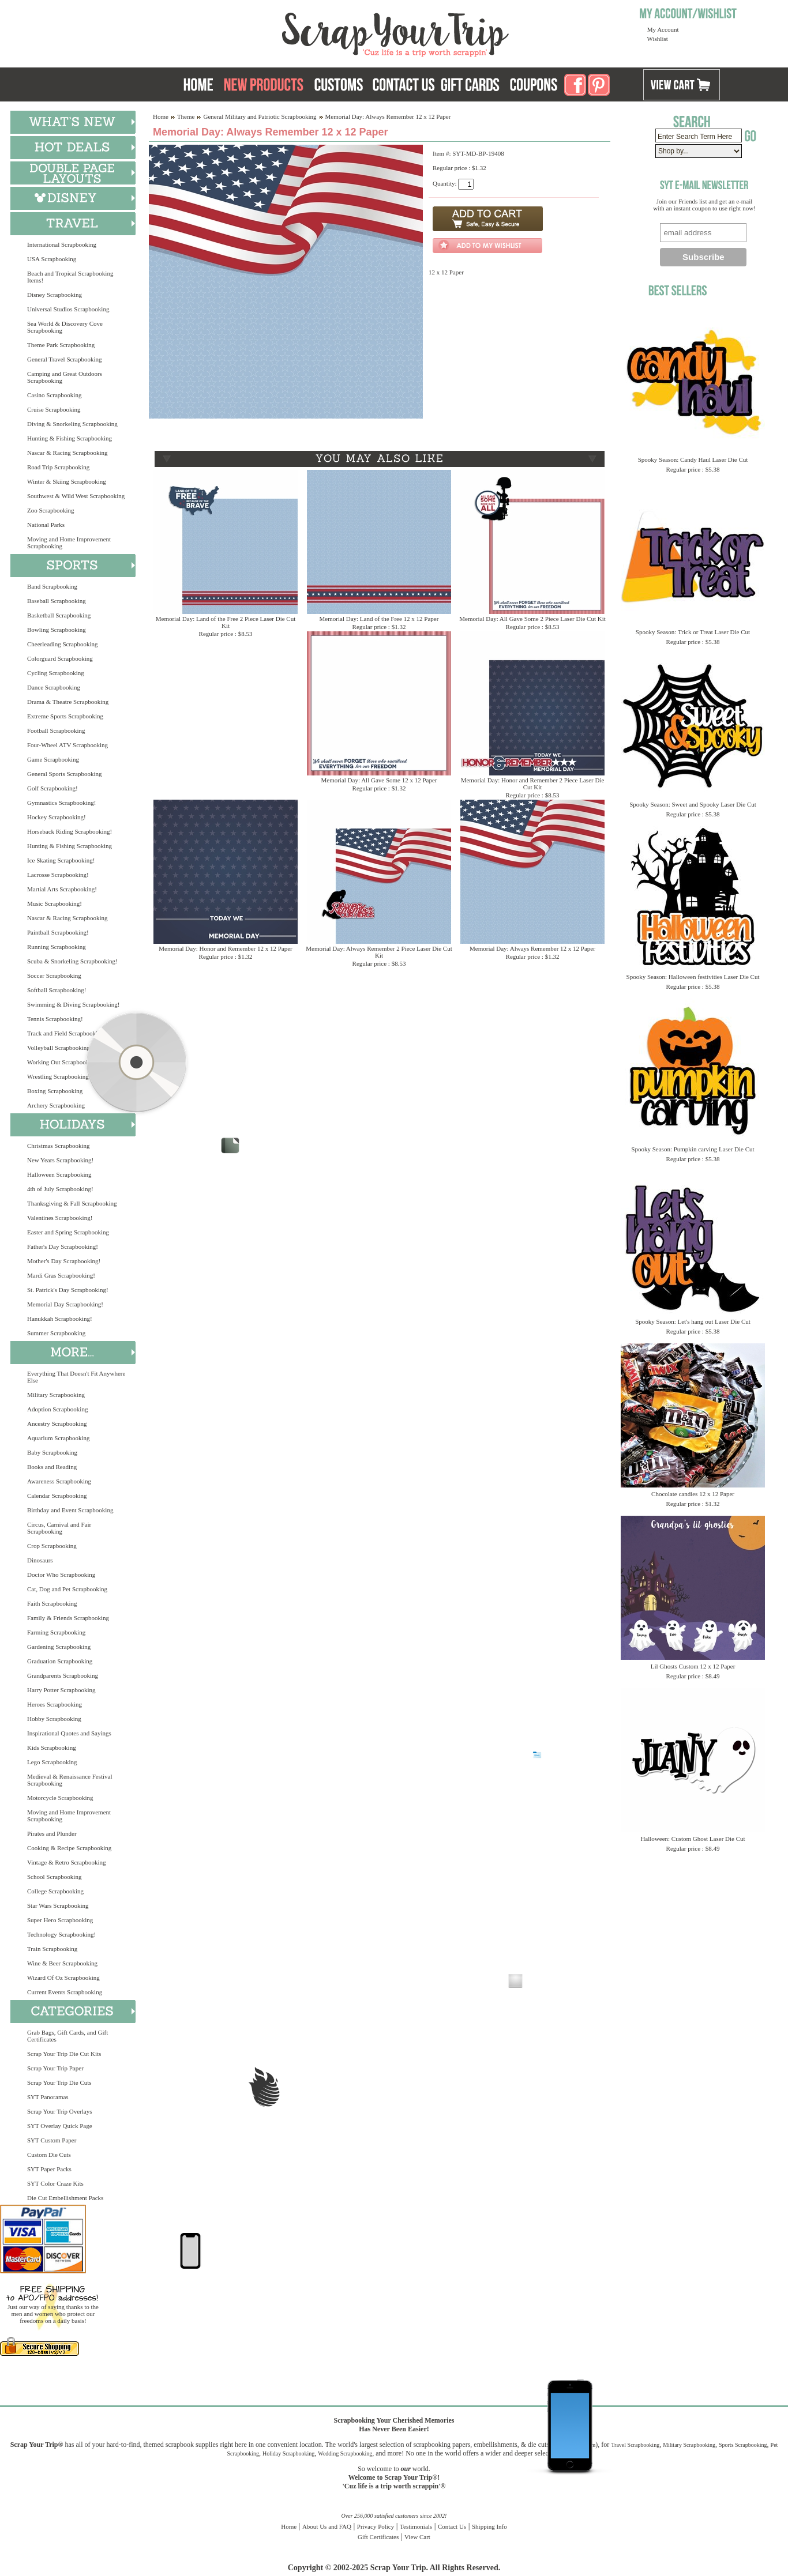 The height and width of the screenshot is (2576, 788). Describe the element at coordinates (230, 1145) in the screenshot. I see `change desktop wallpaper settings` at that location.